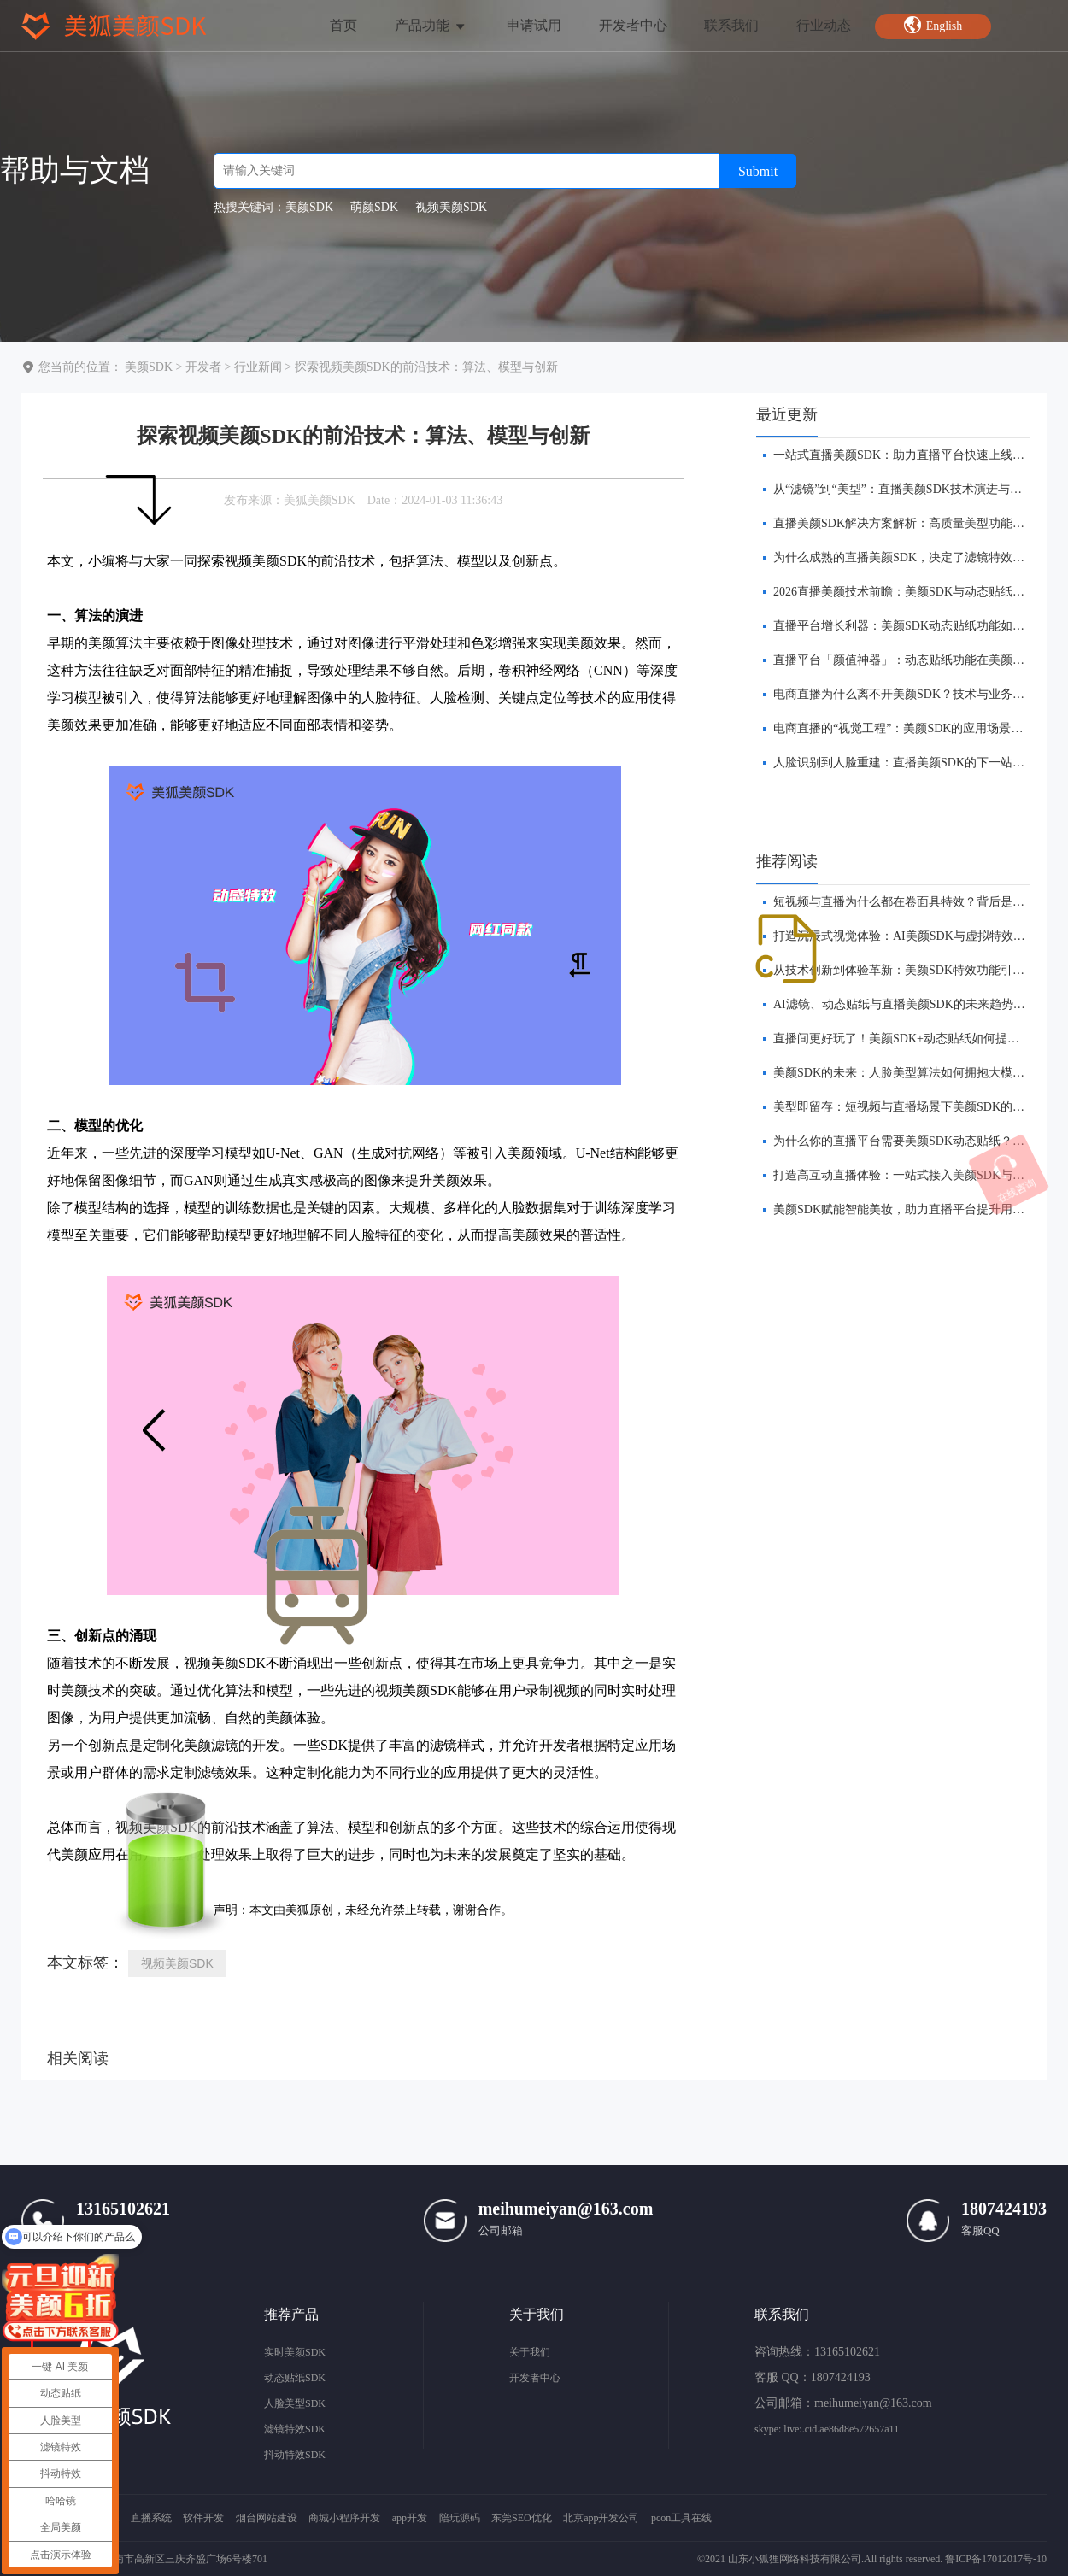 This screenshot has height=2576, width=1068. I want to click on access public transit or tram routes, so click(317, 1576).